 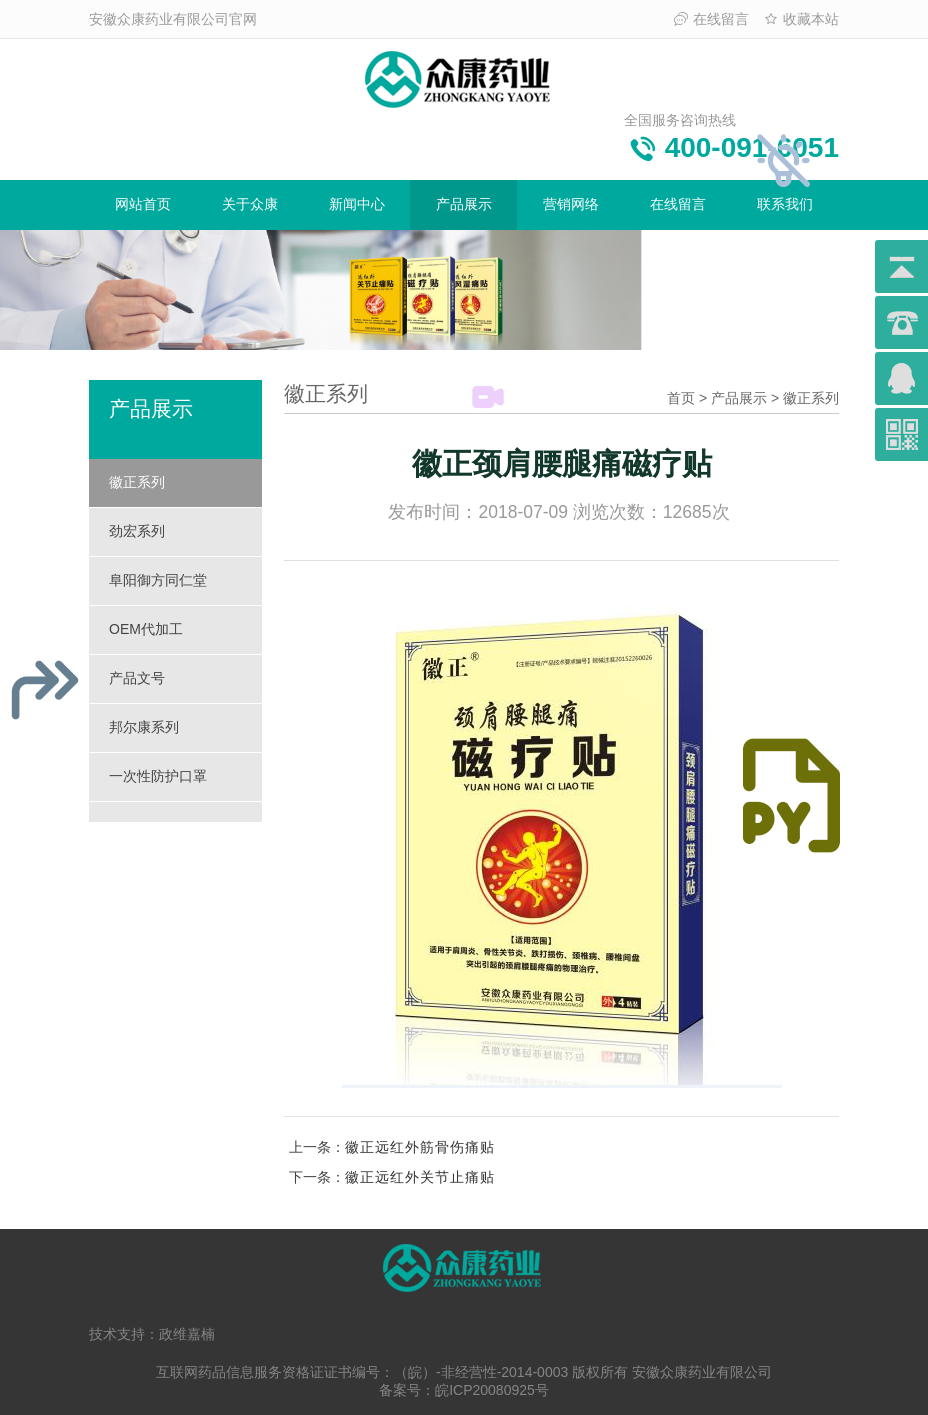 What do you see at coordinates (488, 397) in the screenshot?
I see `remove video from playlist or queue` at bounding box center [488, 397].